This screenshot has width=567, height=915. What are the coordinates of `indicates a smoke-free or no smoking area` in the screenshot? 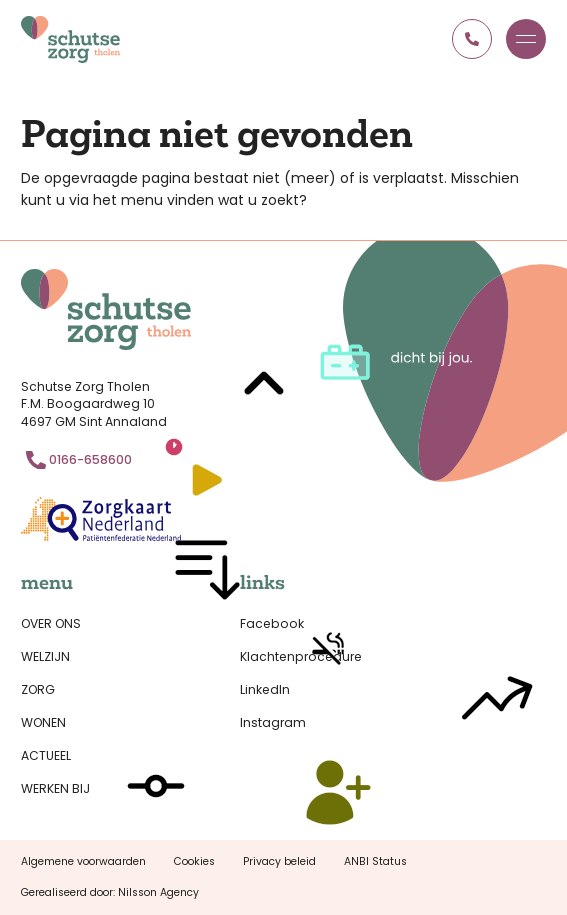 It's located at (328, 648).